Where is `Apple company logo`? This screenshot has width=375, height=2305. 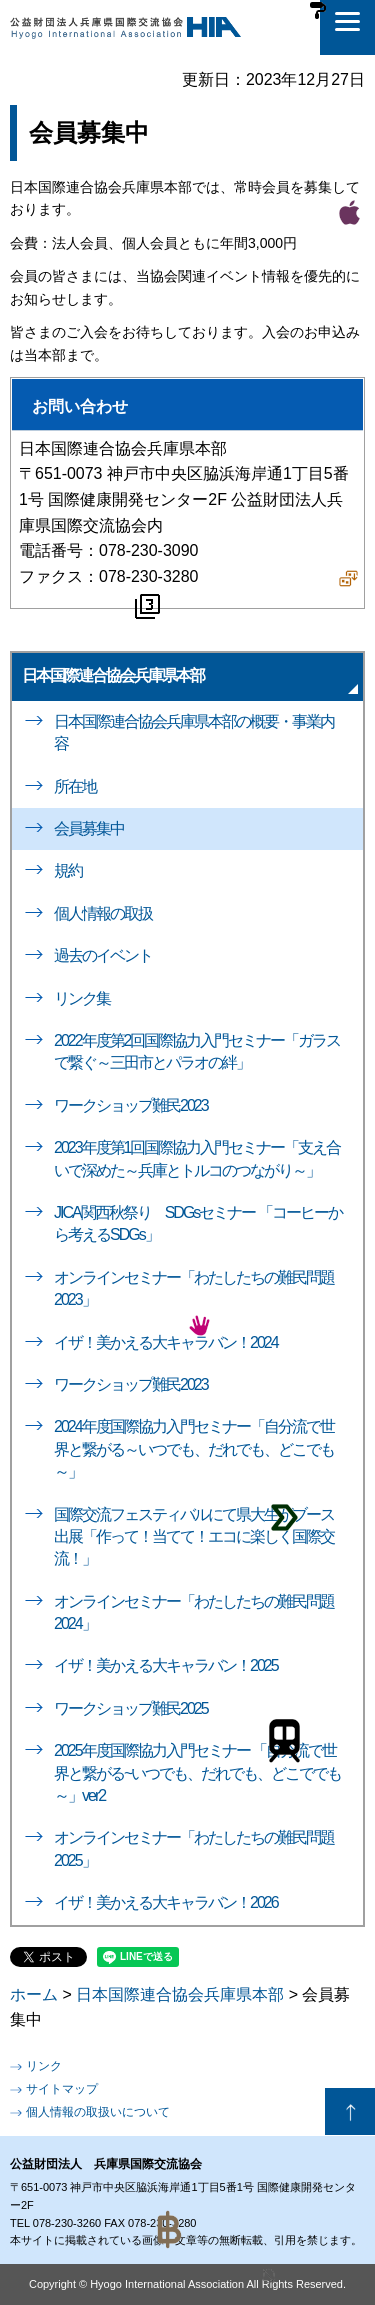
Apple company logo is located at coordinates (349, 212).